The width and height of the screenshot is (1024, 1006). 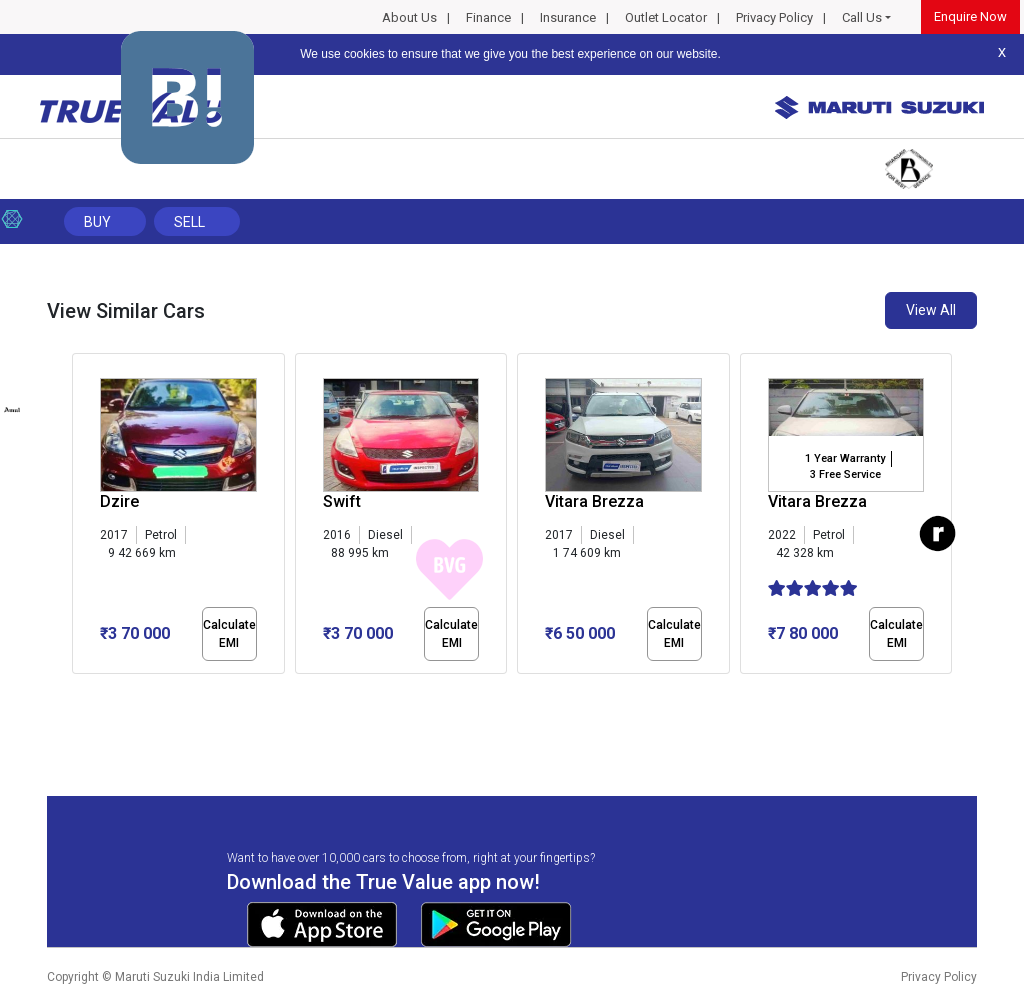 What do you see at coordinates (187, 97) in the screenshot?
I see `open hatena bookmark app` at bounding box center [187, 97].